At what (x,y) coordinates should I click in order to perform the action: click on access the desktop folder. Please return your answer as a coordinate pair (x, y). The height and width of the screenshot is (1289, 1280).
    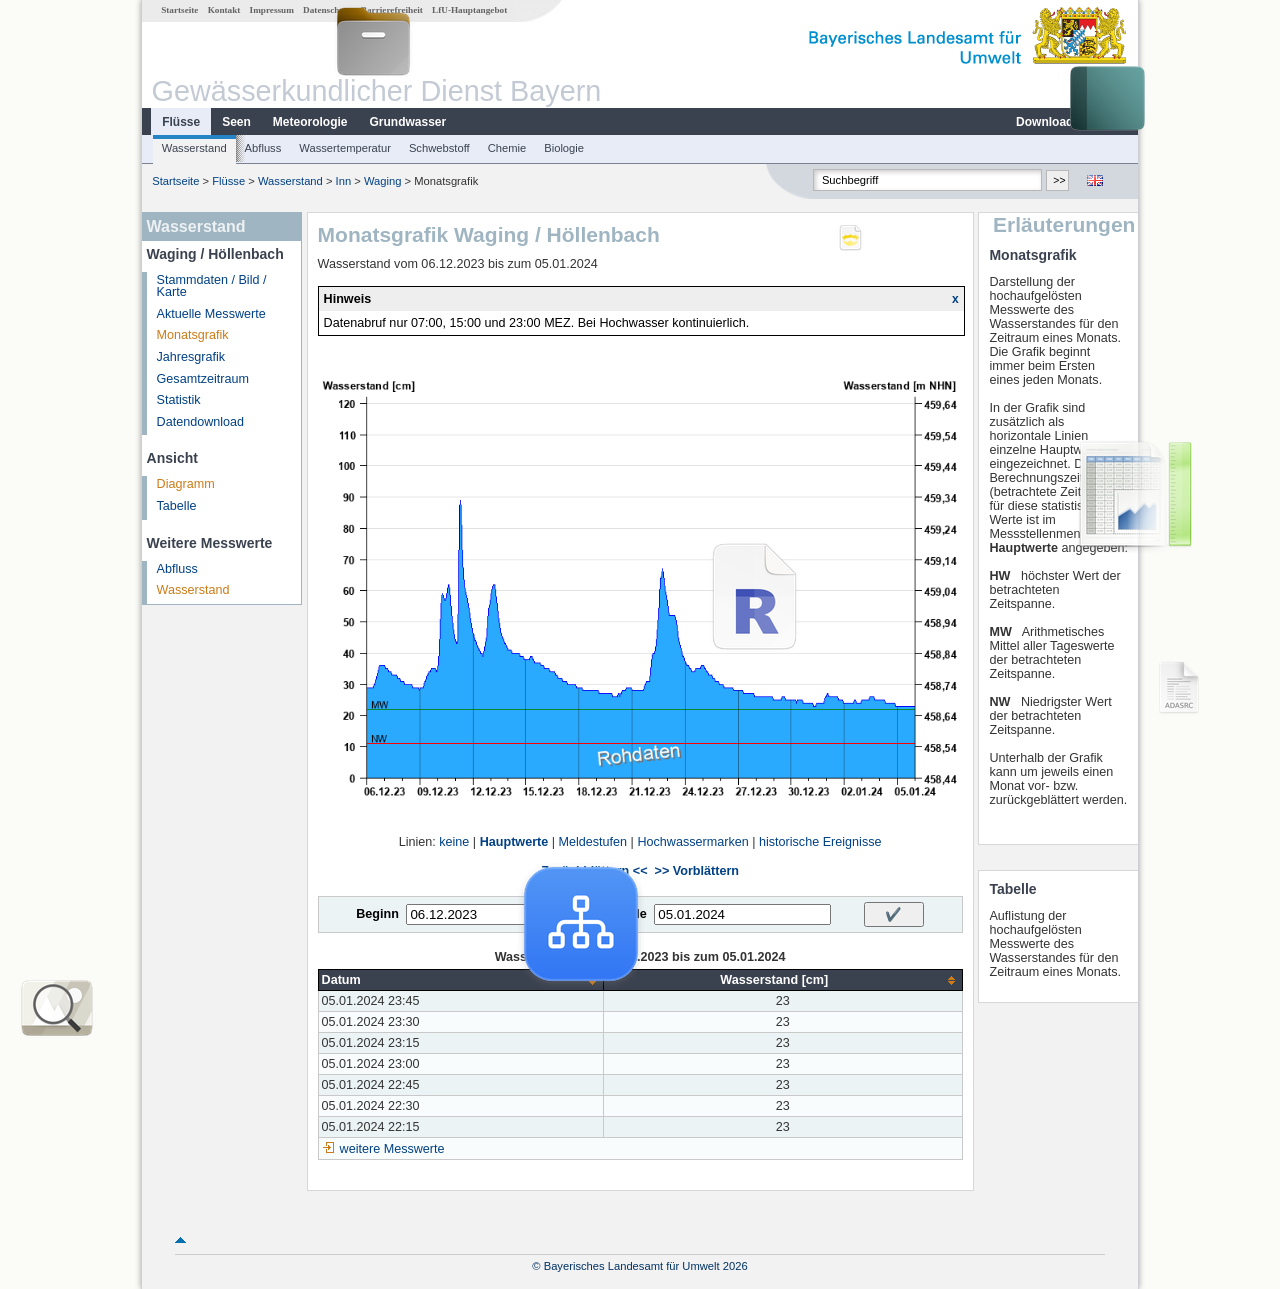
    Looking at the image, I should click on (1107, 95).